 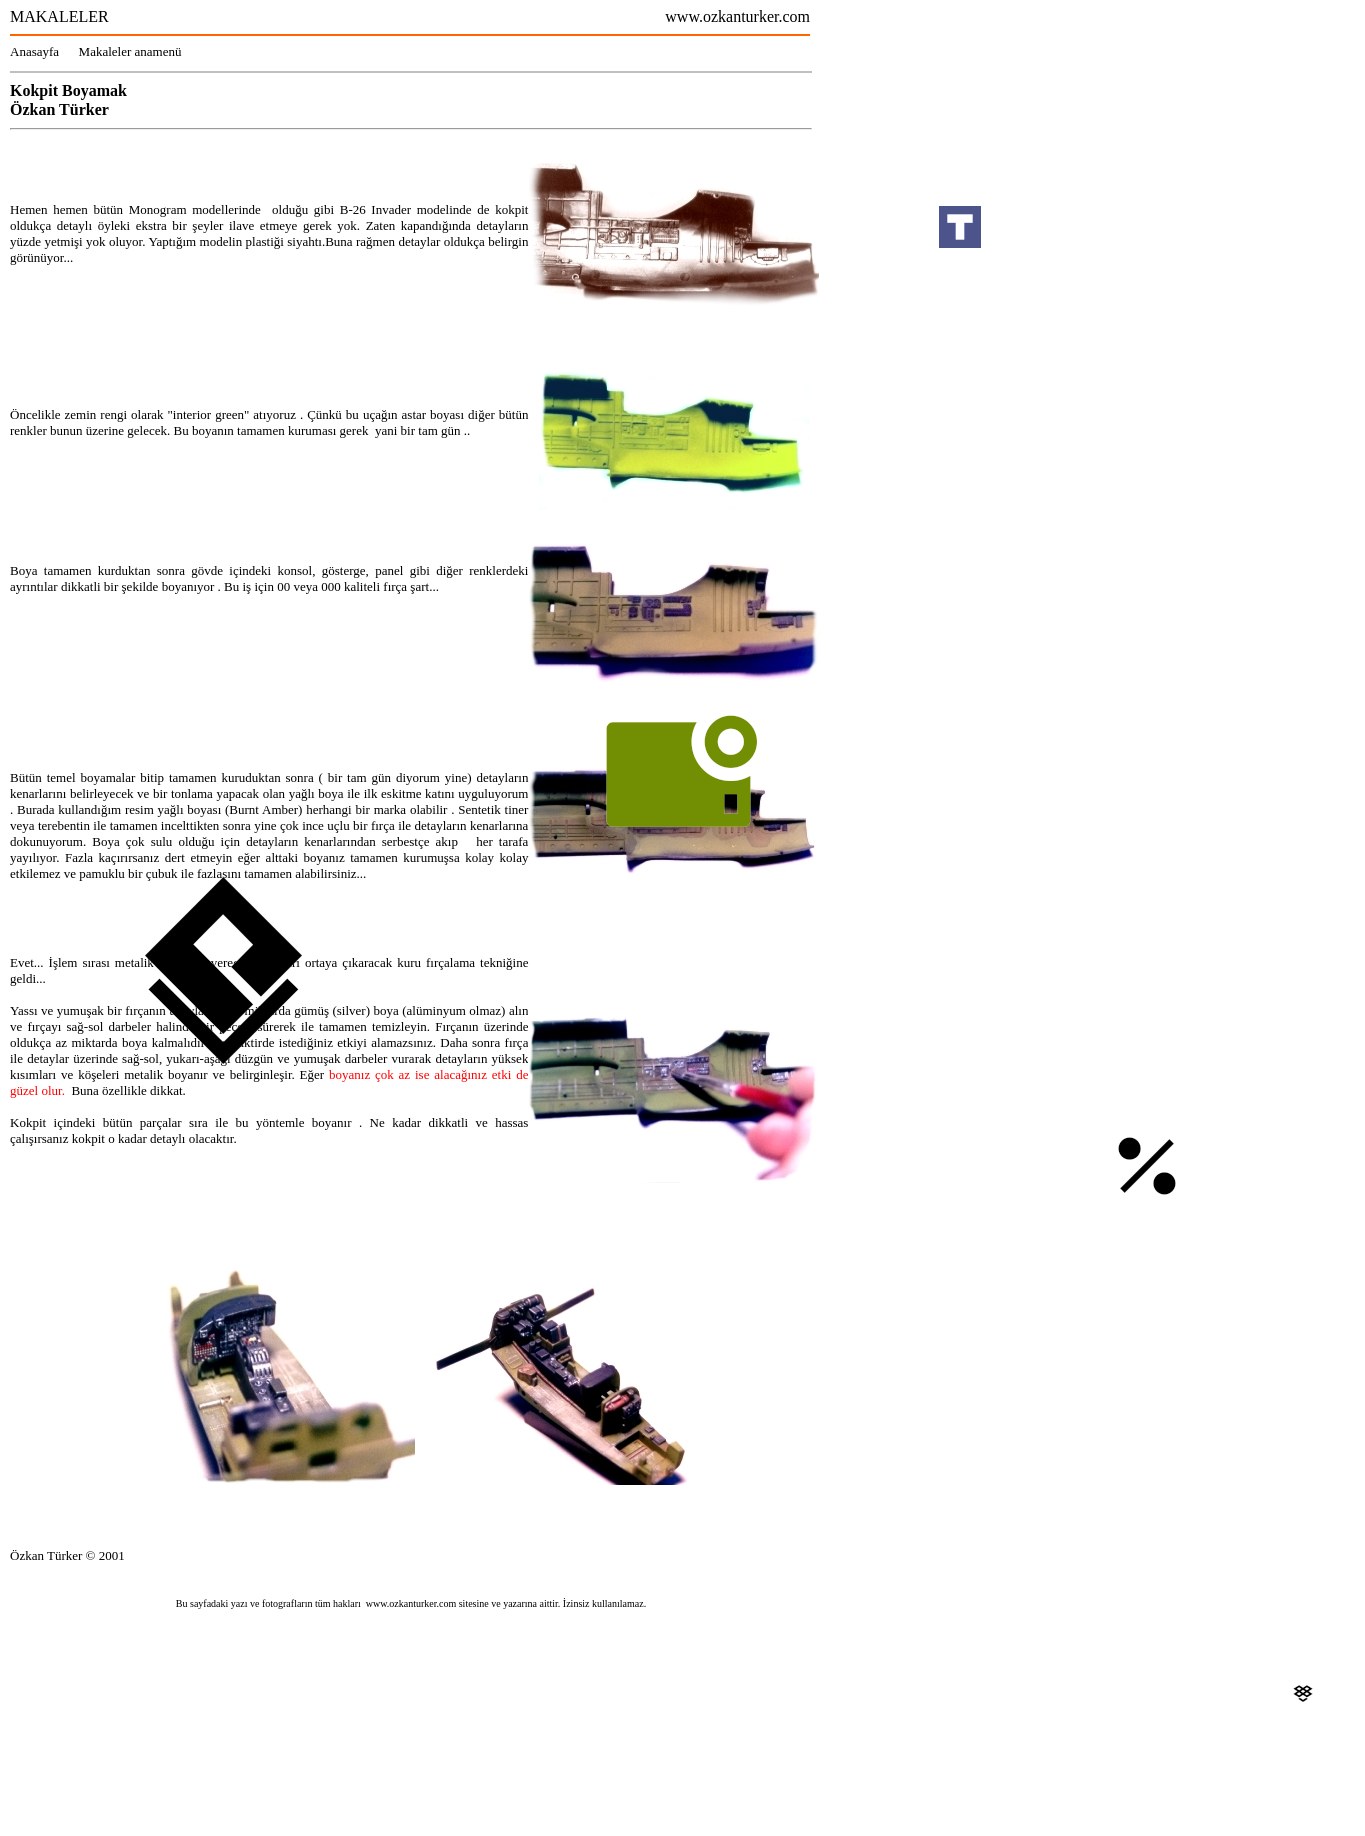 What do you see at coordinates (678, 774) in the screenshot?
I see `access phone camera` at bounding box center [678, 774].